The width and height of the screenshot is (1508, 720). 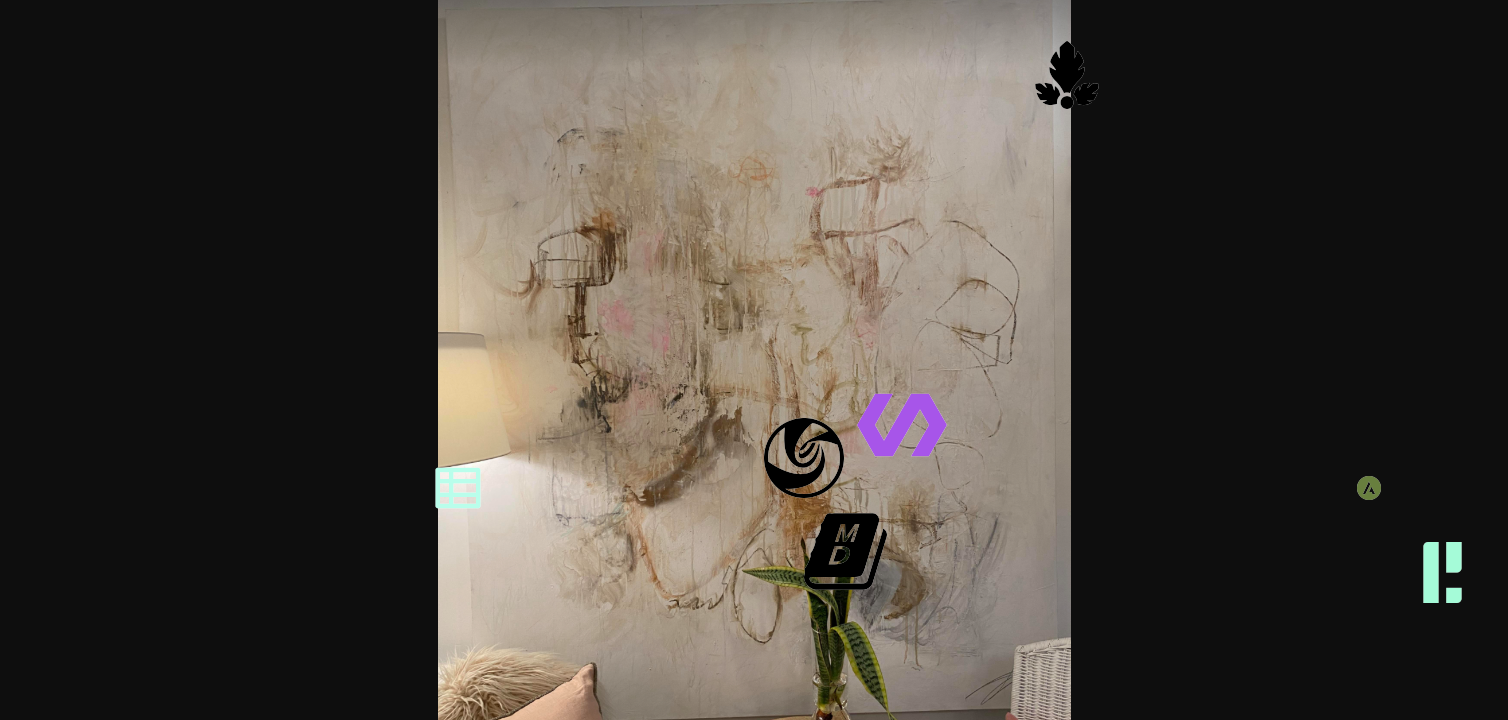 I want to click on astra company logo, so click(x=1369, y=488).